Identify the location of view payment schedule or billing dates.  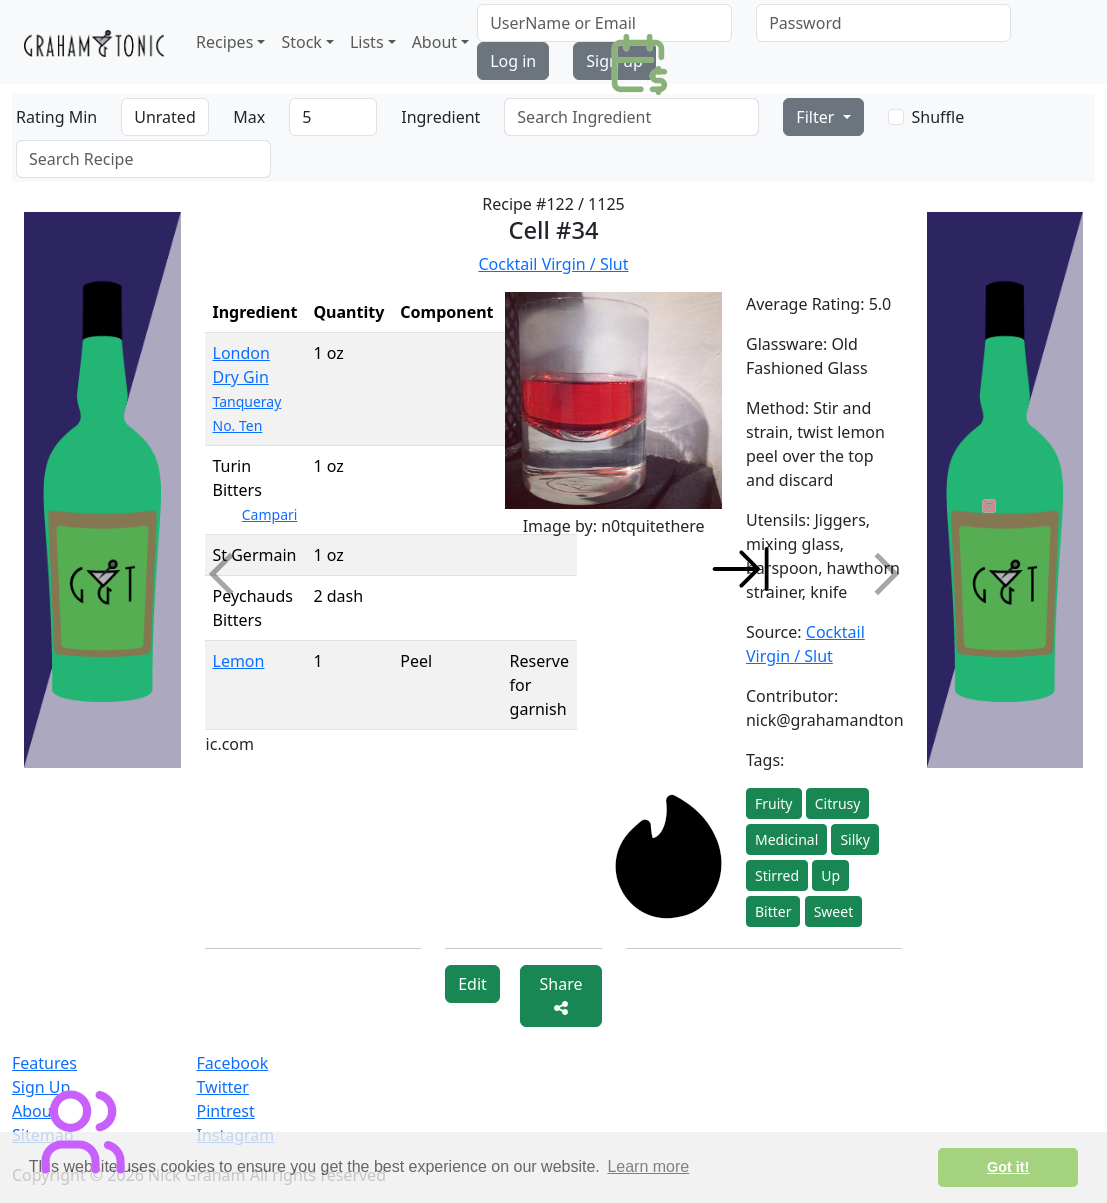
(638, 63).